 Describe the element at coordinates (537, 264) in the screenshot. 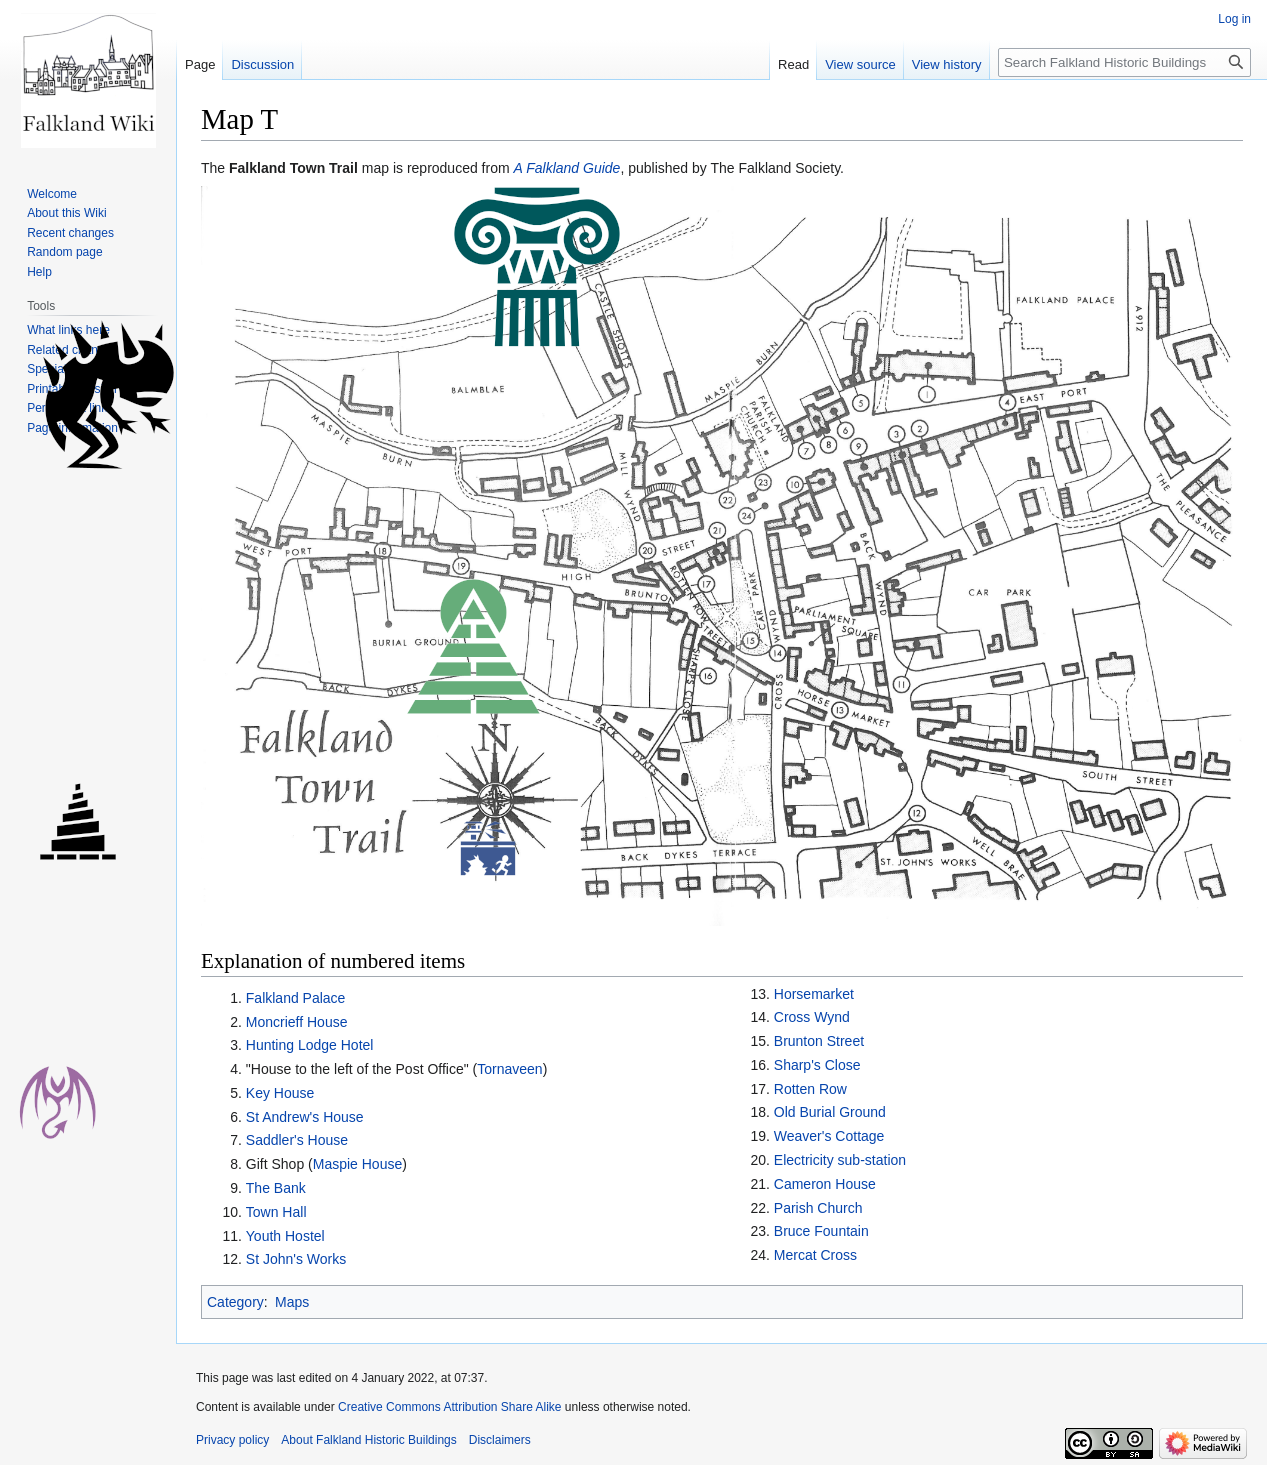

I see `view classical architecture or history content` at that location.